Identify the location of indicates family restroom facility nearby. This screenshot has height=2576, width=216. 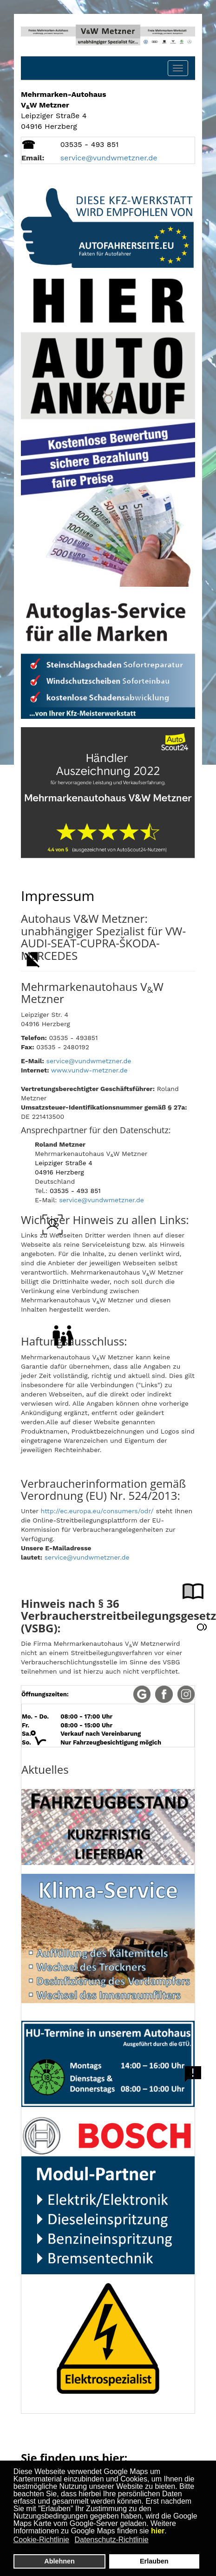
(63, 1335).